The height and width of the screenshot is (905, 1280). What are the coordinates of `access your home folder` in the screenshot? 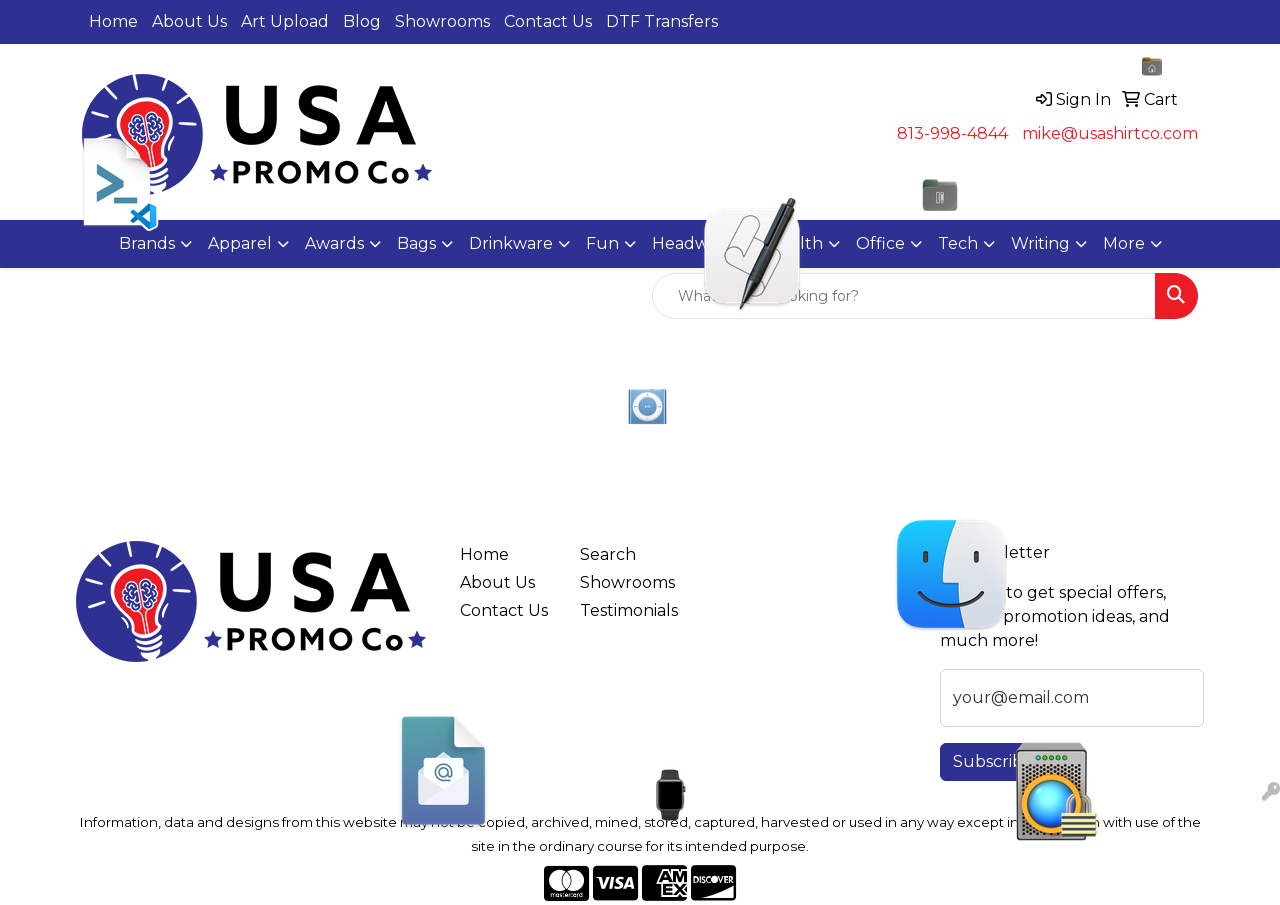 It's located at (1152, 66).